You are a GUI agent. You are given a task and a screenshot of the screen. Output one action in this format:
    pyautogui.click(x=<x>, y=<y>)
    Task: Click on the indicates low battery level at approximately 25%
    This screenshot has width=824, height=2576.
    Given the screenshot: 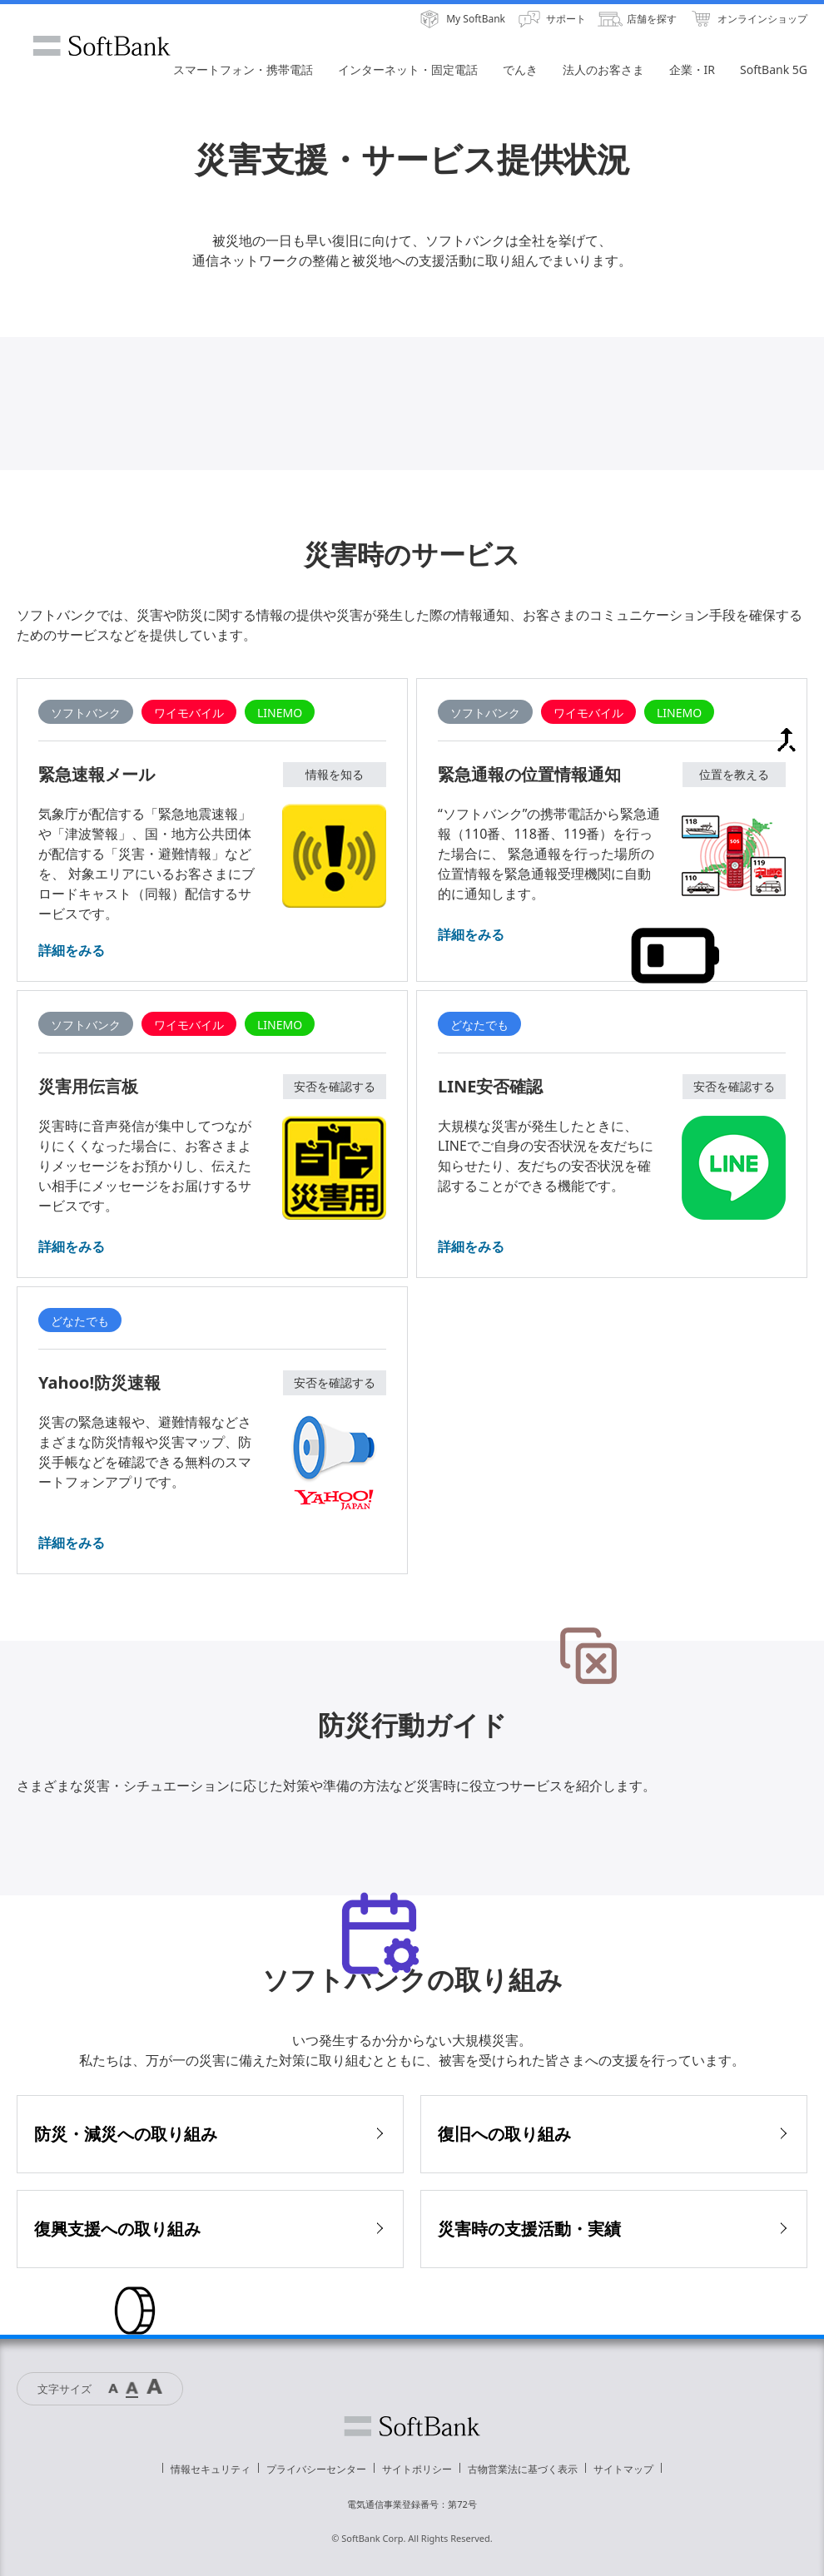 What is the action you would take?
    pyautogui.click(x=673, y=955)
    